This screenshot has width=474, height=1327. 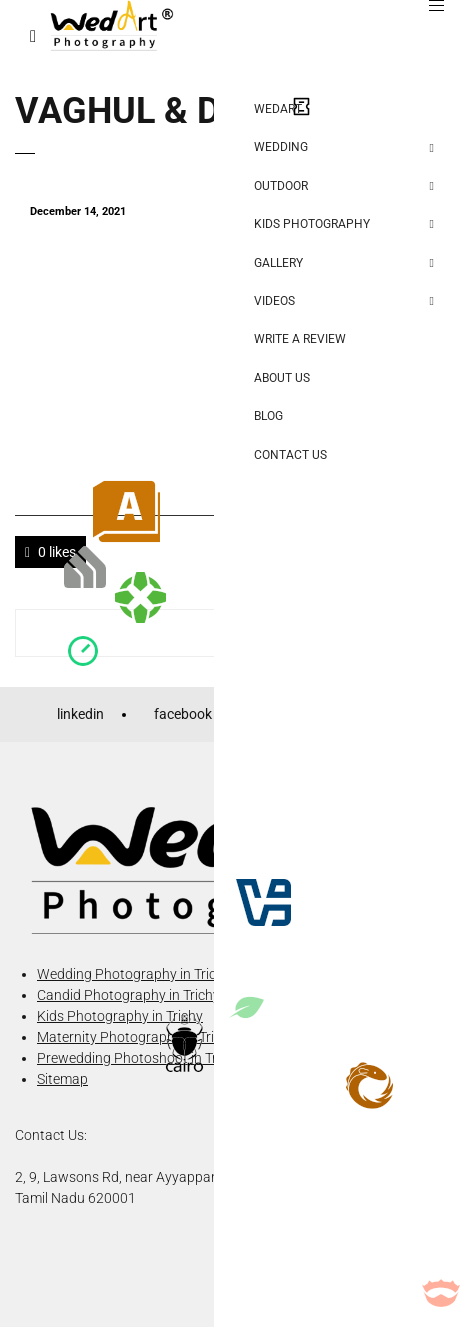 I want to click on open AutoCAD application, so click(x=126, y=511).